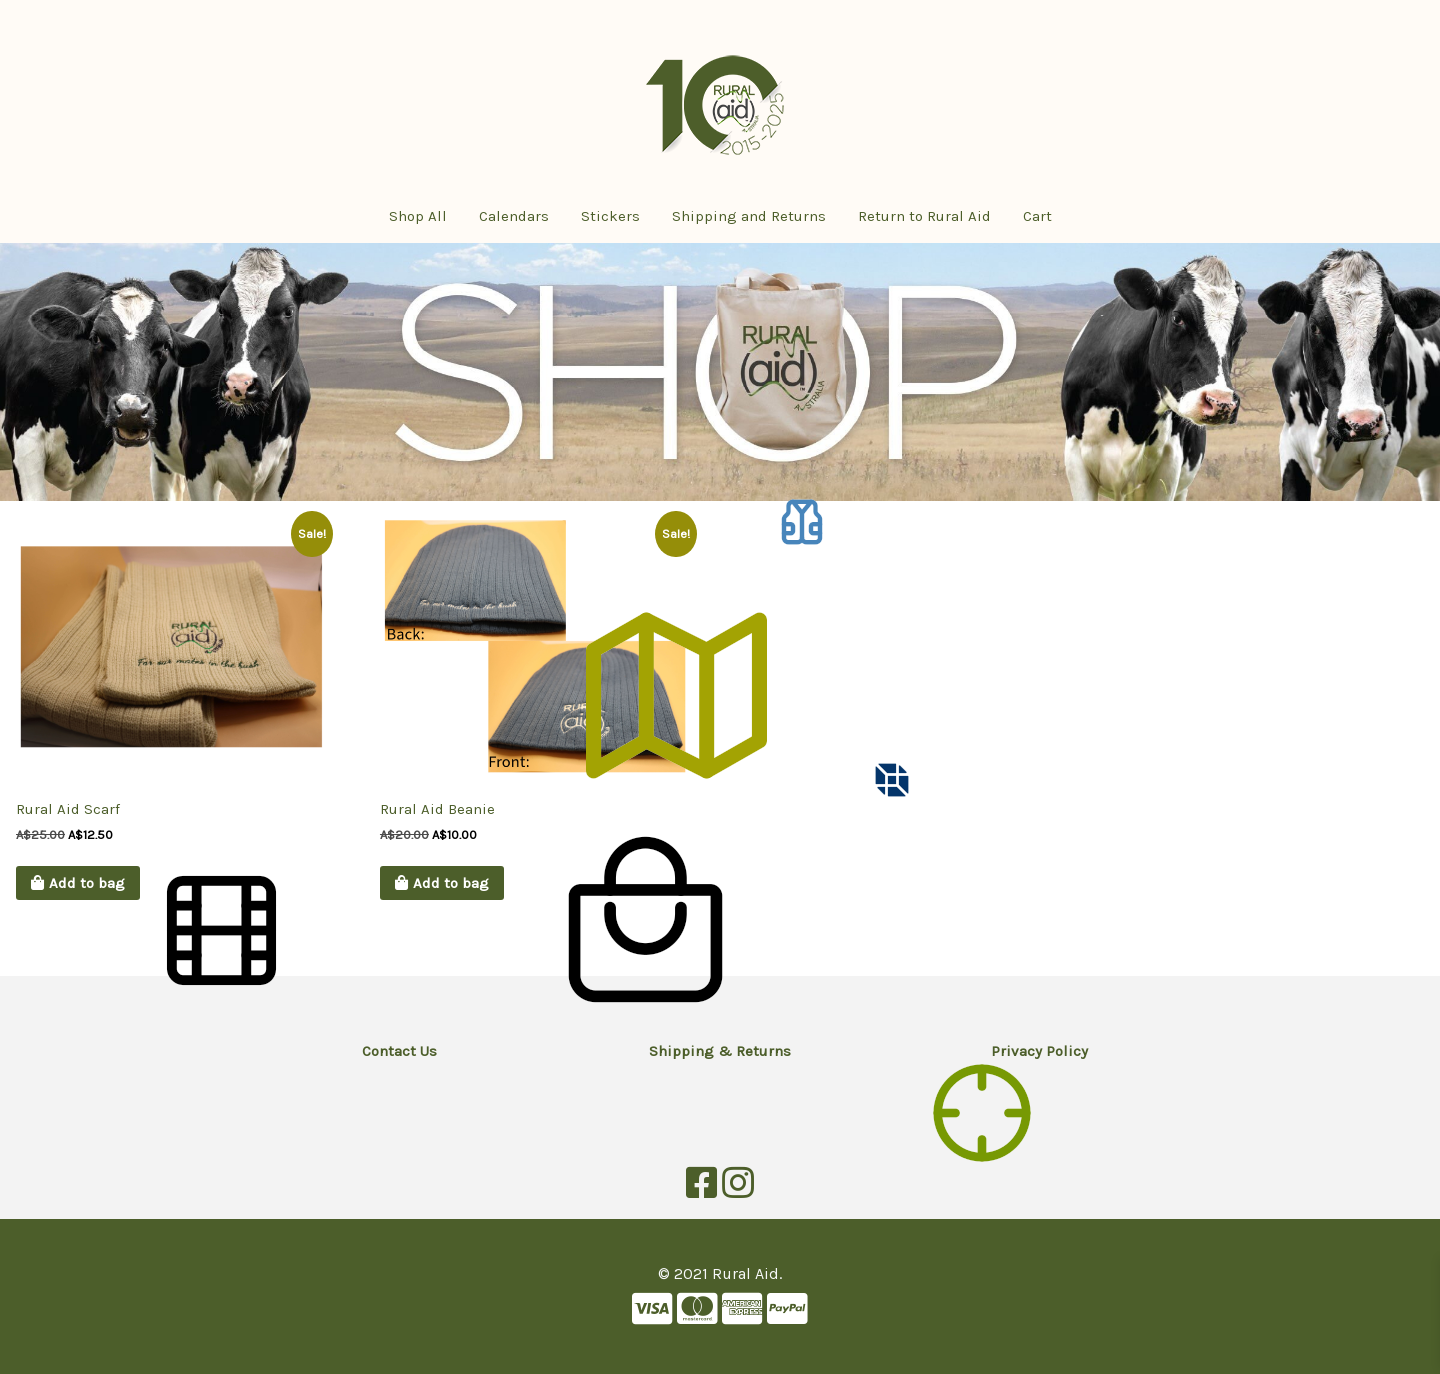 The image size is (1440, 1374). Describe the element at coordinates (892, 780) in the screenshot. I see `view 3D model or object` at that location.